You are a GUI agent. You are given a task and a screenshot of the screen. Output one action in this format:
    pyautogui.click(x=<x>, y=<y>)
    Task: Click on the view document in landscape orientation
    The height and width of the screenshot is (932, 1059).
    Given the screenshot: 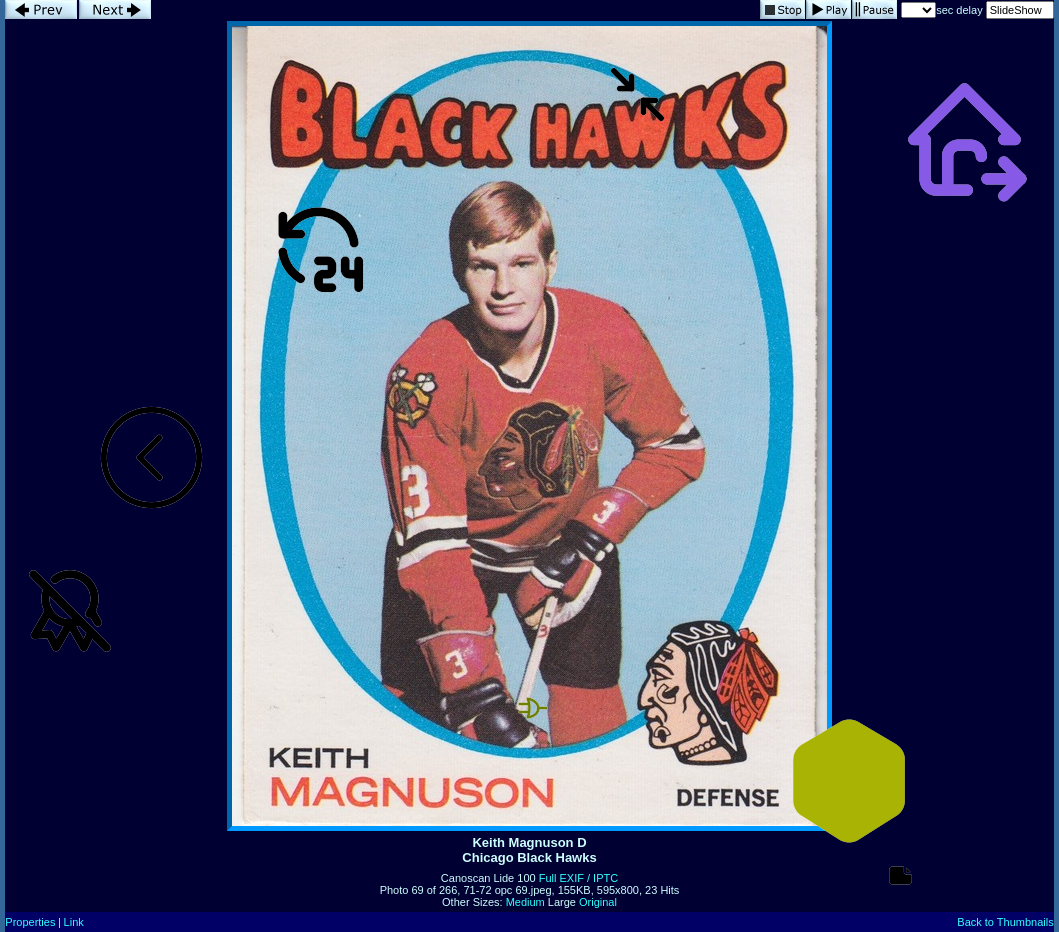 What is the action you would take?
    pyautogui.click(x=900, y=875)
    